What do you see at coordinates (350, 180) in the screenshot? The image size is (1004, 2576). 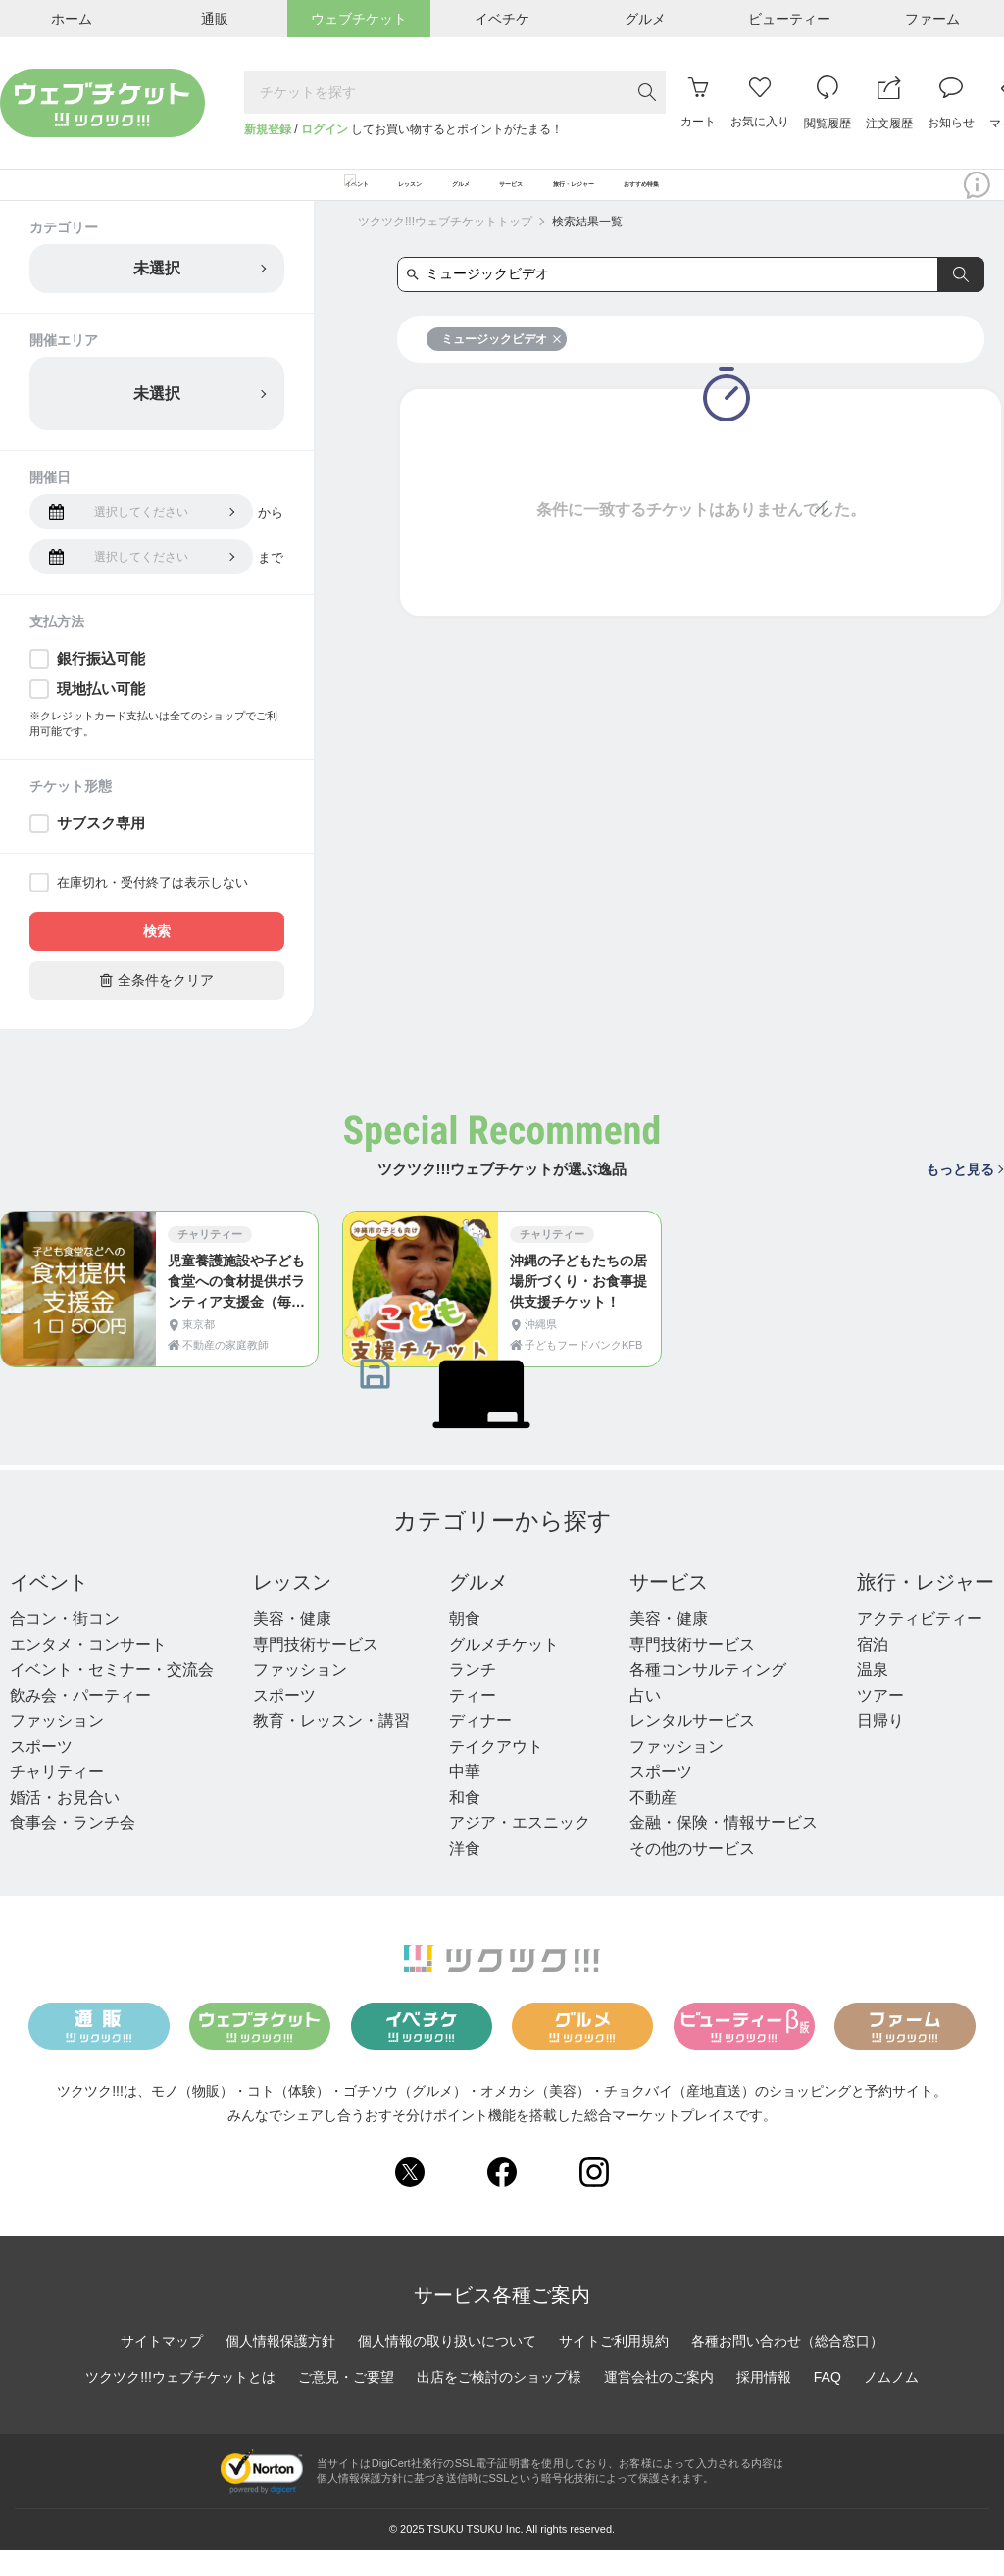 I see `mark task as complete` at bounding box center [350, 180].